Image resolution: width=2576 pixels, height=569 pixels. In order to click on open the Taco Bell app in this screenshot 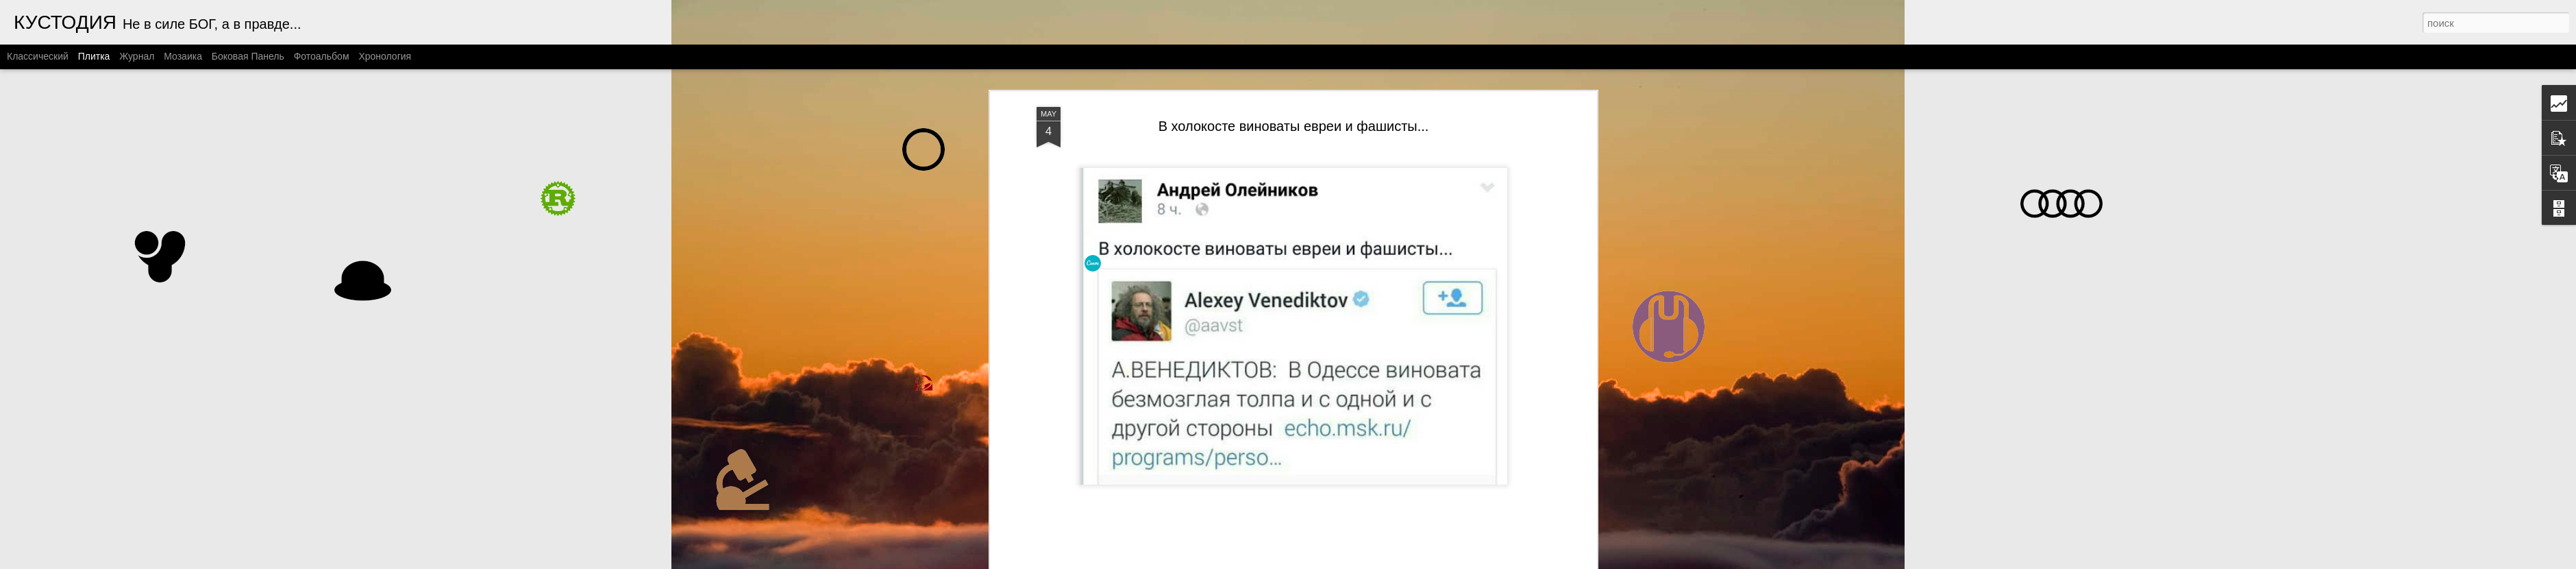, I will do `click(924, 383)`.